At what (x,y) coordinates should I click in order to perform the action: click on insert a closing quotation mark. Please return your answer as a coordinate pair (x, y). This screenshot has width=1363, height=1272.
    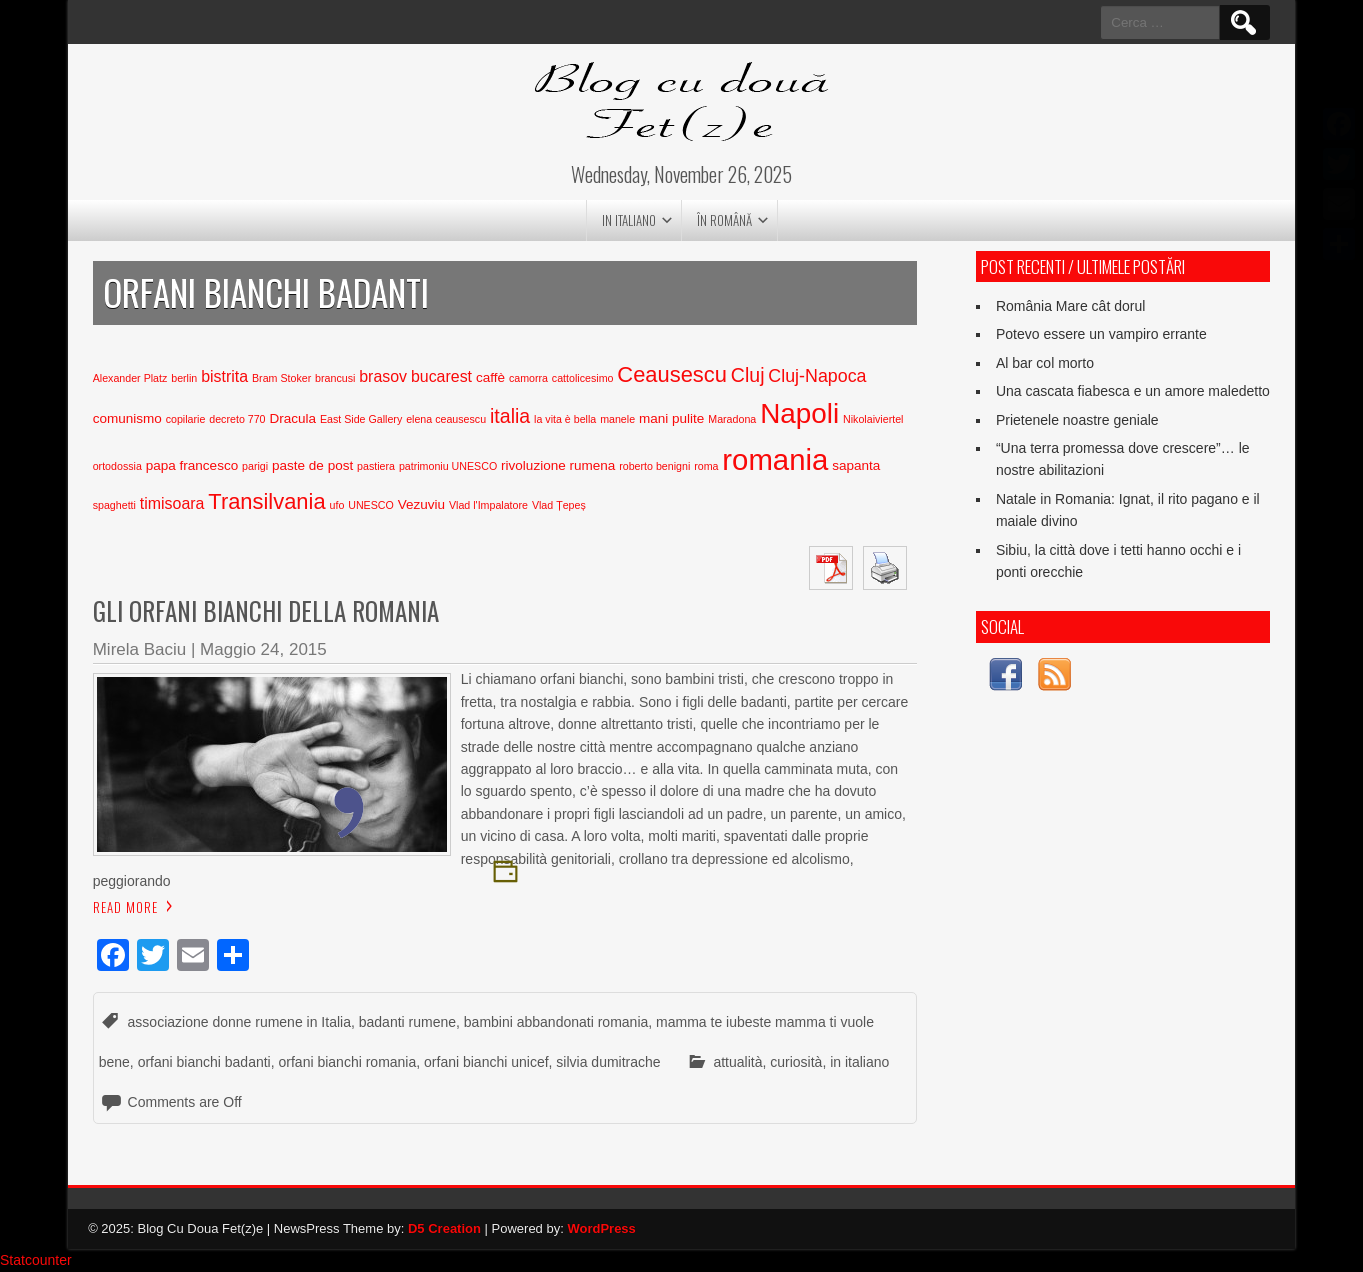
    Looking at the image, I should click on (348, 811).